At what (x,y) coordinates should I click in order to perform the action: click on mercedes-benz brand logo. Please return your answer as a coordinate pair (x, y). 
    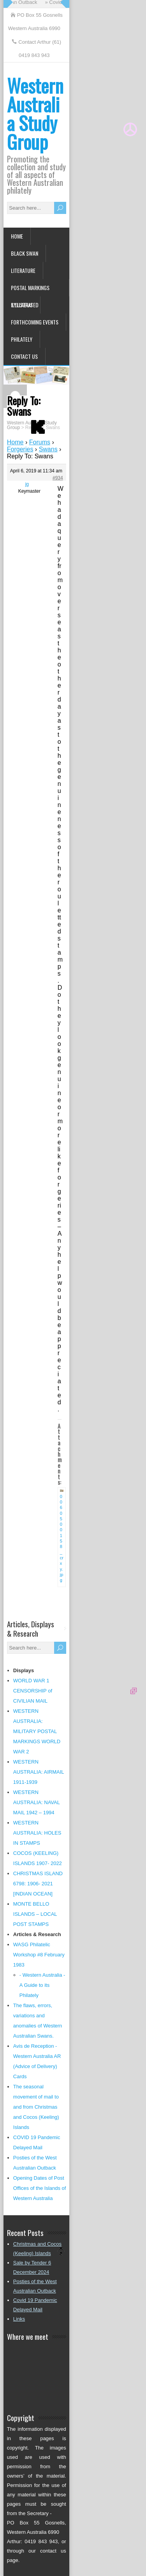
    Looking at the image, I should click on (130, 129).